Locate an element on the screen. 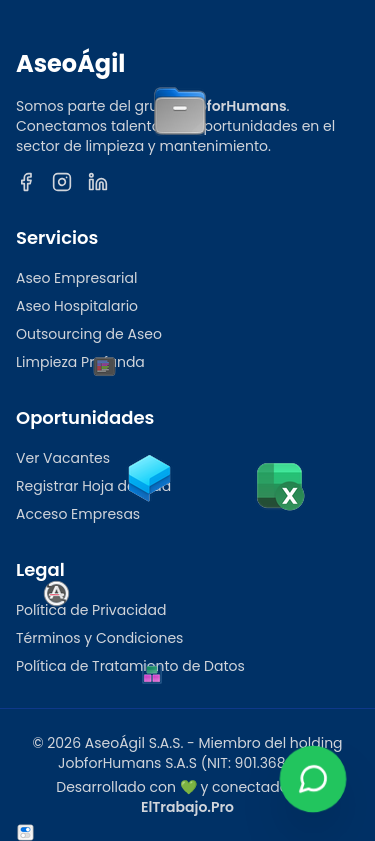 This screenshot has width=375, height=841. open system settings or preferences is located at coordinates (25, 832).